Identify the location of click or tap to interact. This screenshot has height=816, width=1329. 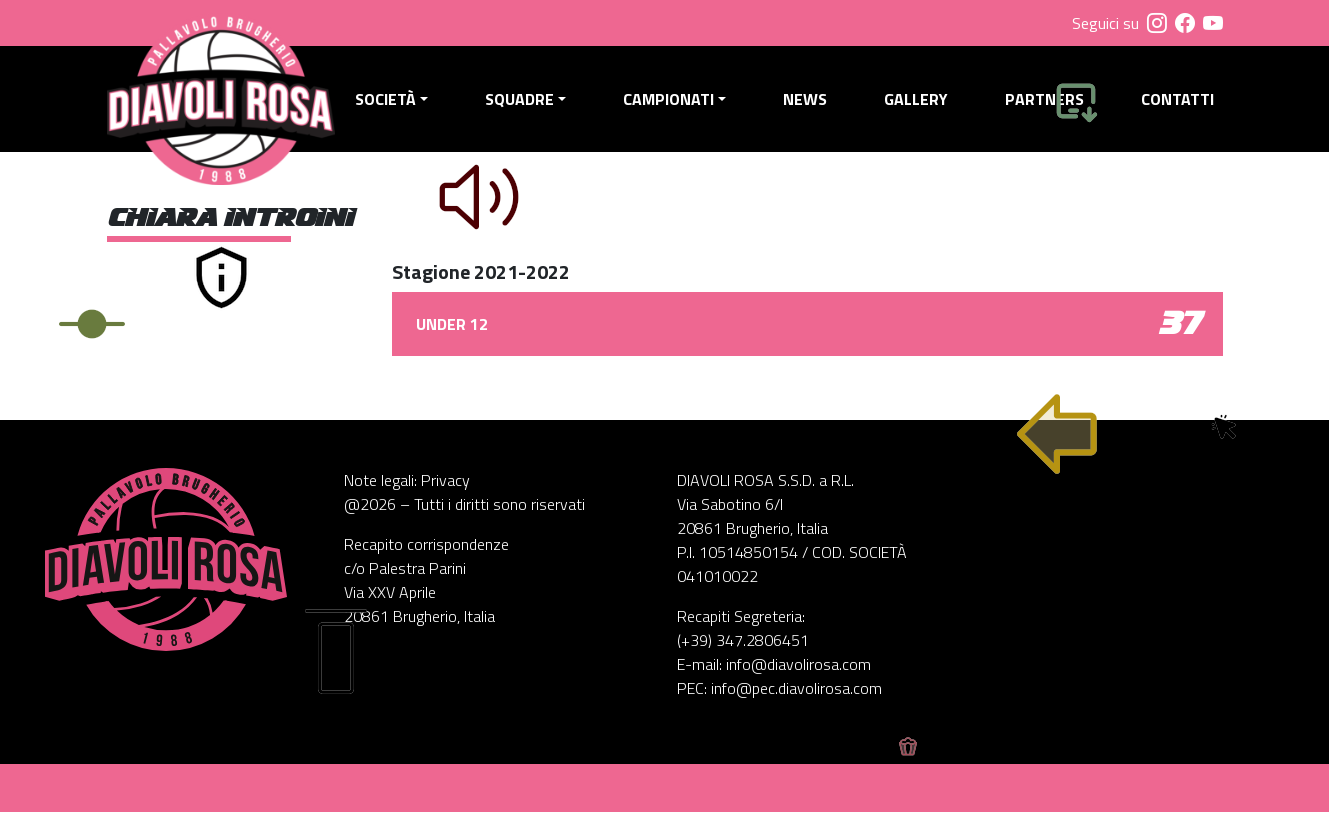
(1225, 428).